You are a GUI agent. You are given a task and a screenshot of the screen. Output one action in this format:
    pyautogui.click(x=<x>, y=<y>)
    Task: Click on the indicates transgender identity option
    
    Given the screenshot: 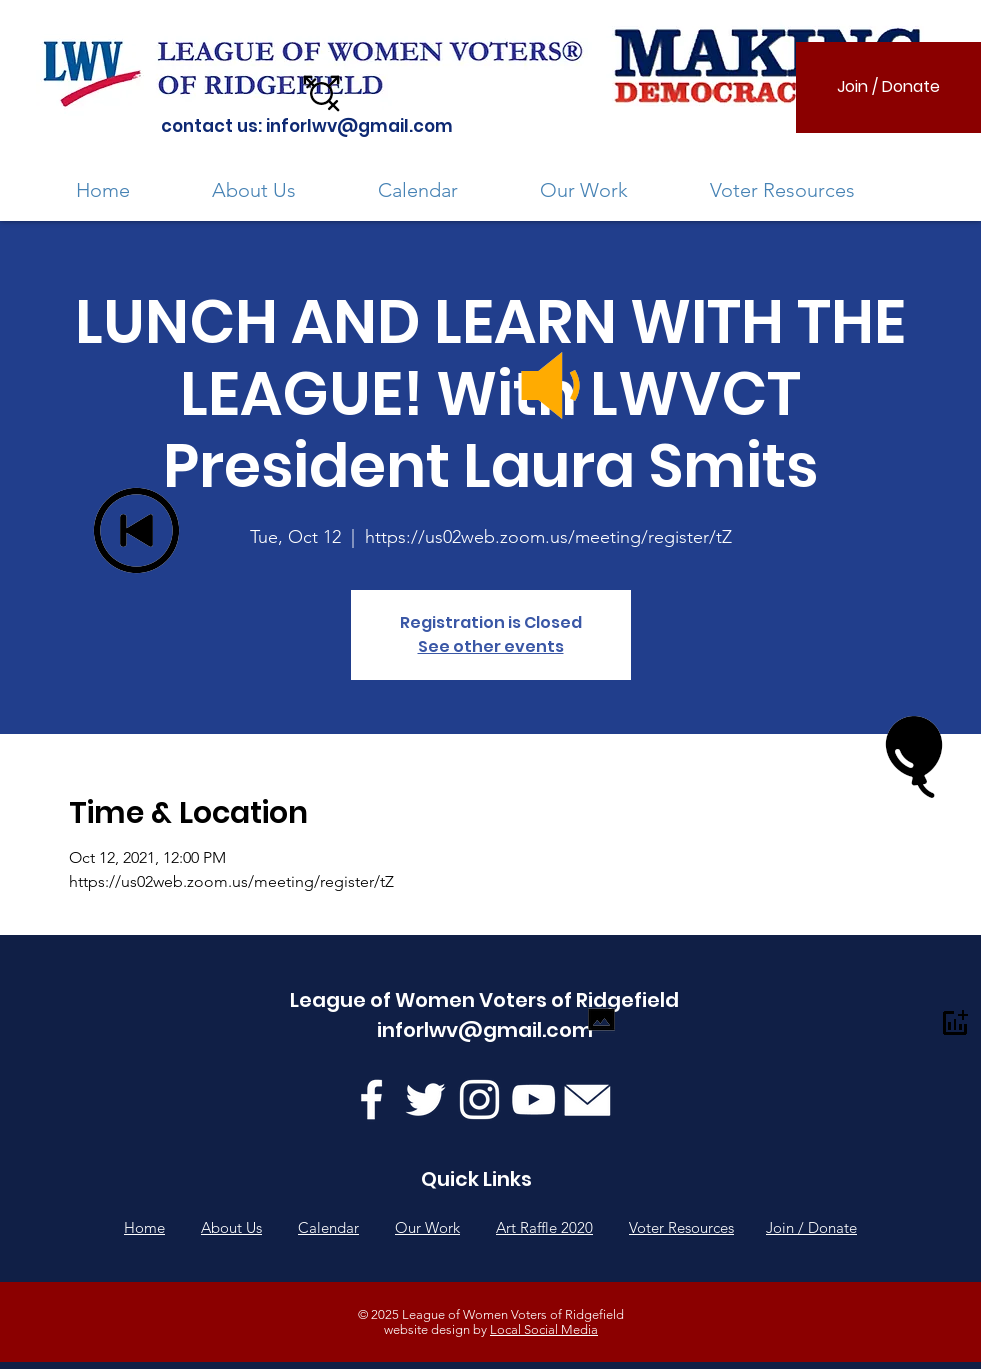 What is the action you would take?
    pyautogui.click(x=321, y=93)
    